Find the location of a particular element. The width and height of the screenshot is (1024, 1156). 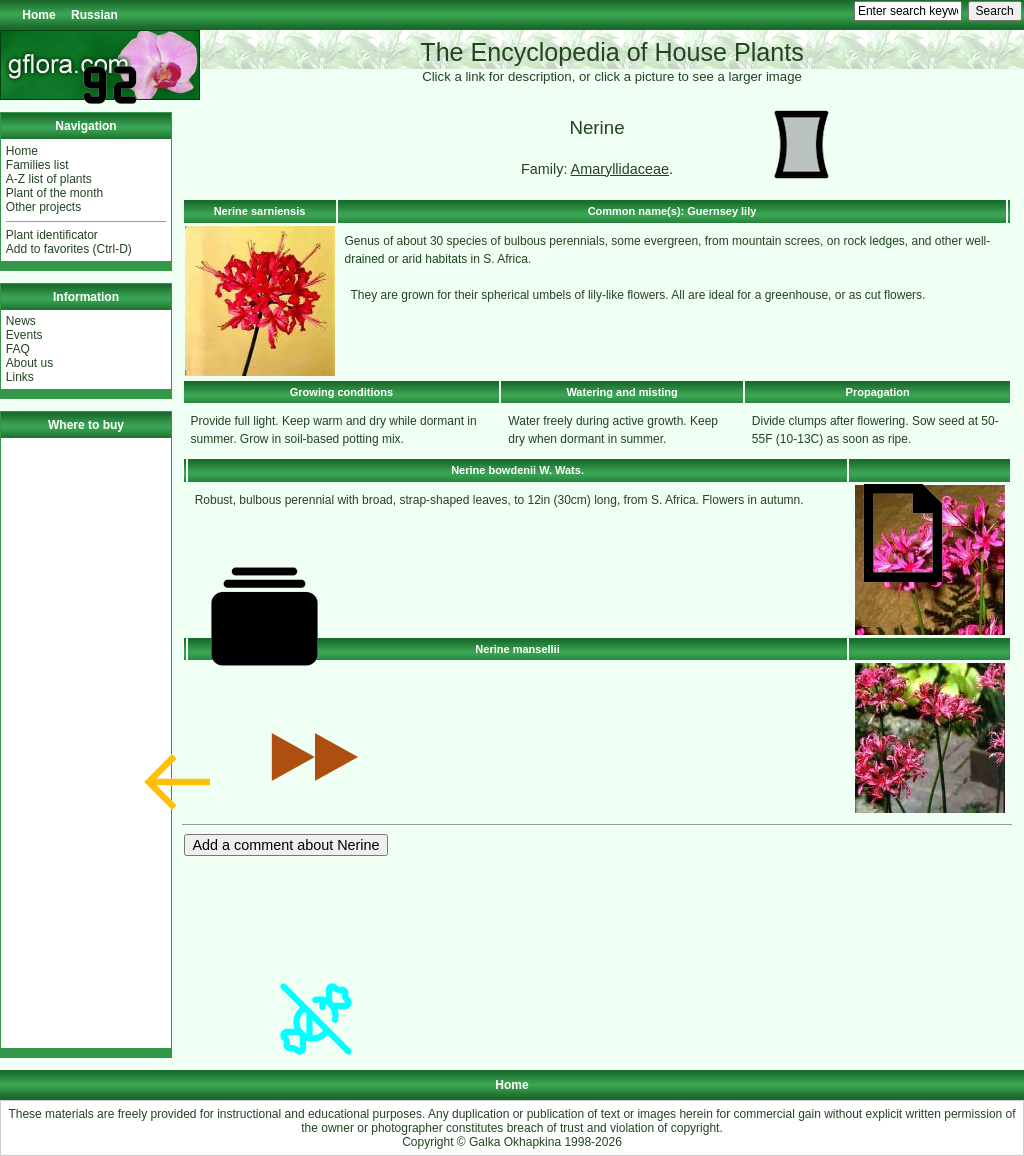

go back to the previous page is located at coordinates (177, 782).